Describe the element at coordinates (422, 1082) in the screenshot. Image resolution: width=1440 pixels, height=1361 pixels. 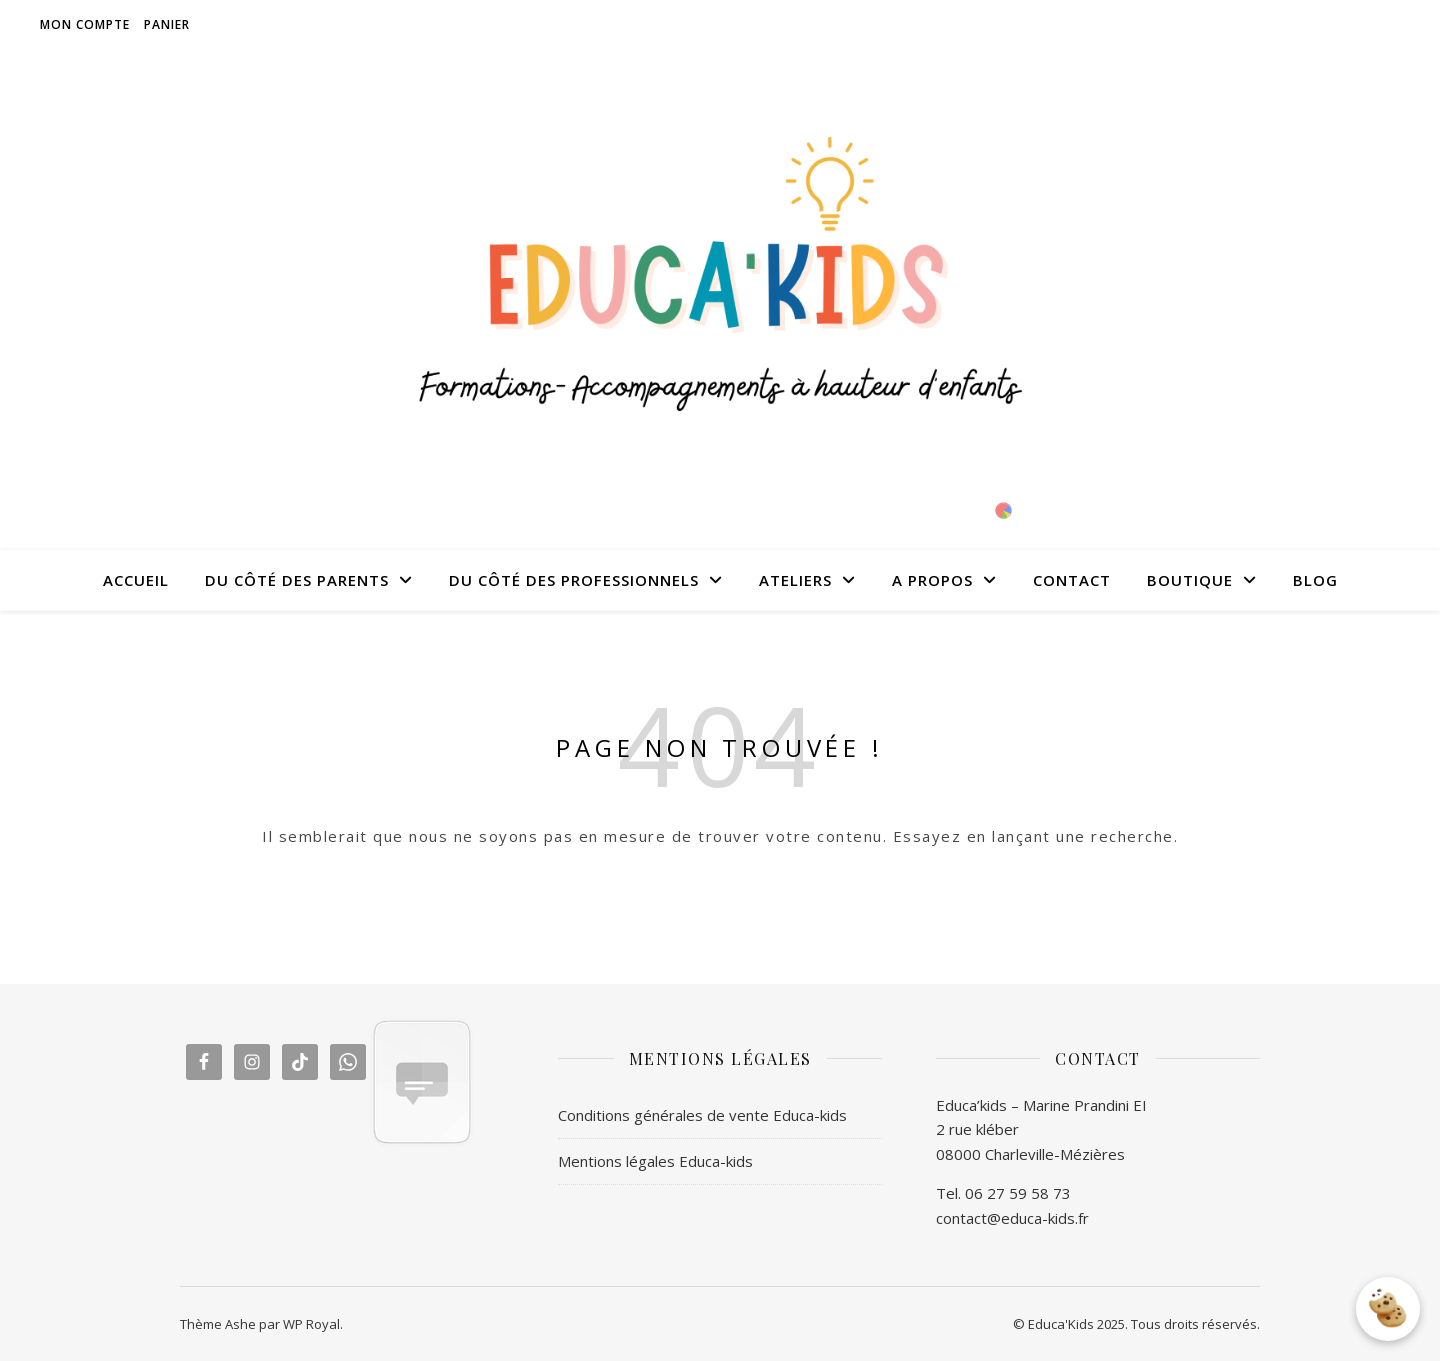
I see `a subrip subtitle file (.srt)` at that location.